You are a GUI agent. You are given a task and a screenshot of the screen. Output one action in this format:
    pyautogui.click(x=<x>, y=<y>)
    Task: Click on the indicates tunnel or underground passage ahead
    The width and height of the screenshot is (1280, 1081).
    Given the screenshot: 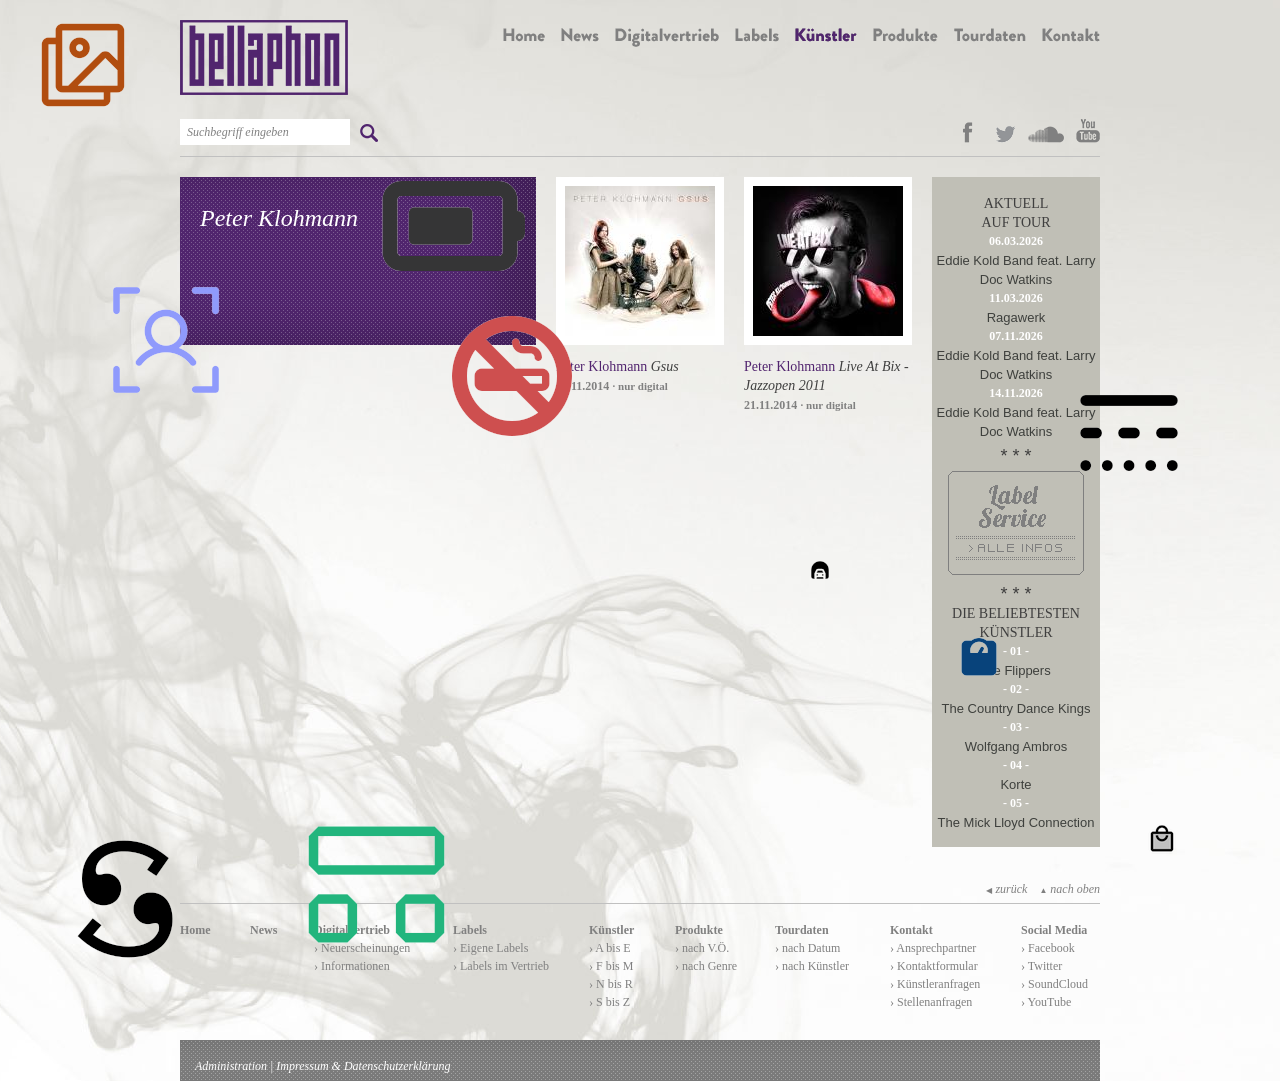 What is the action you would take?
    pyautogui.click(x=820, y=570)
    